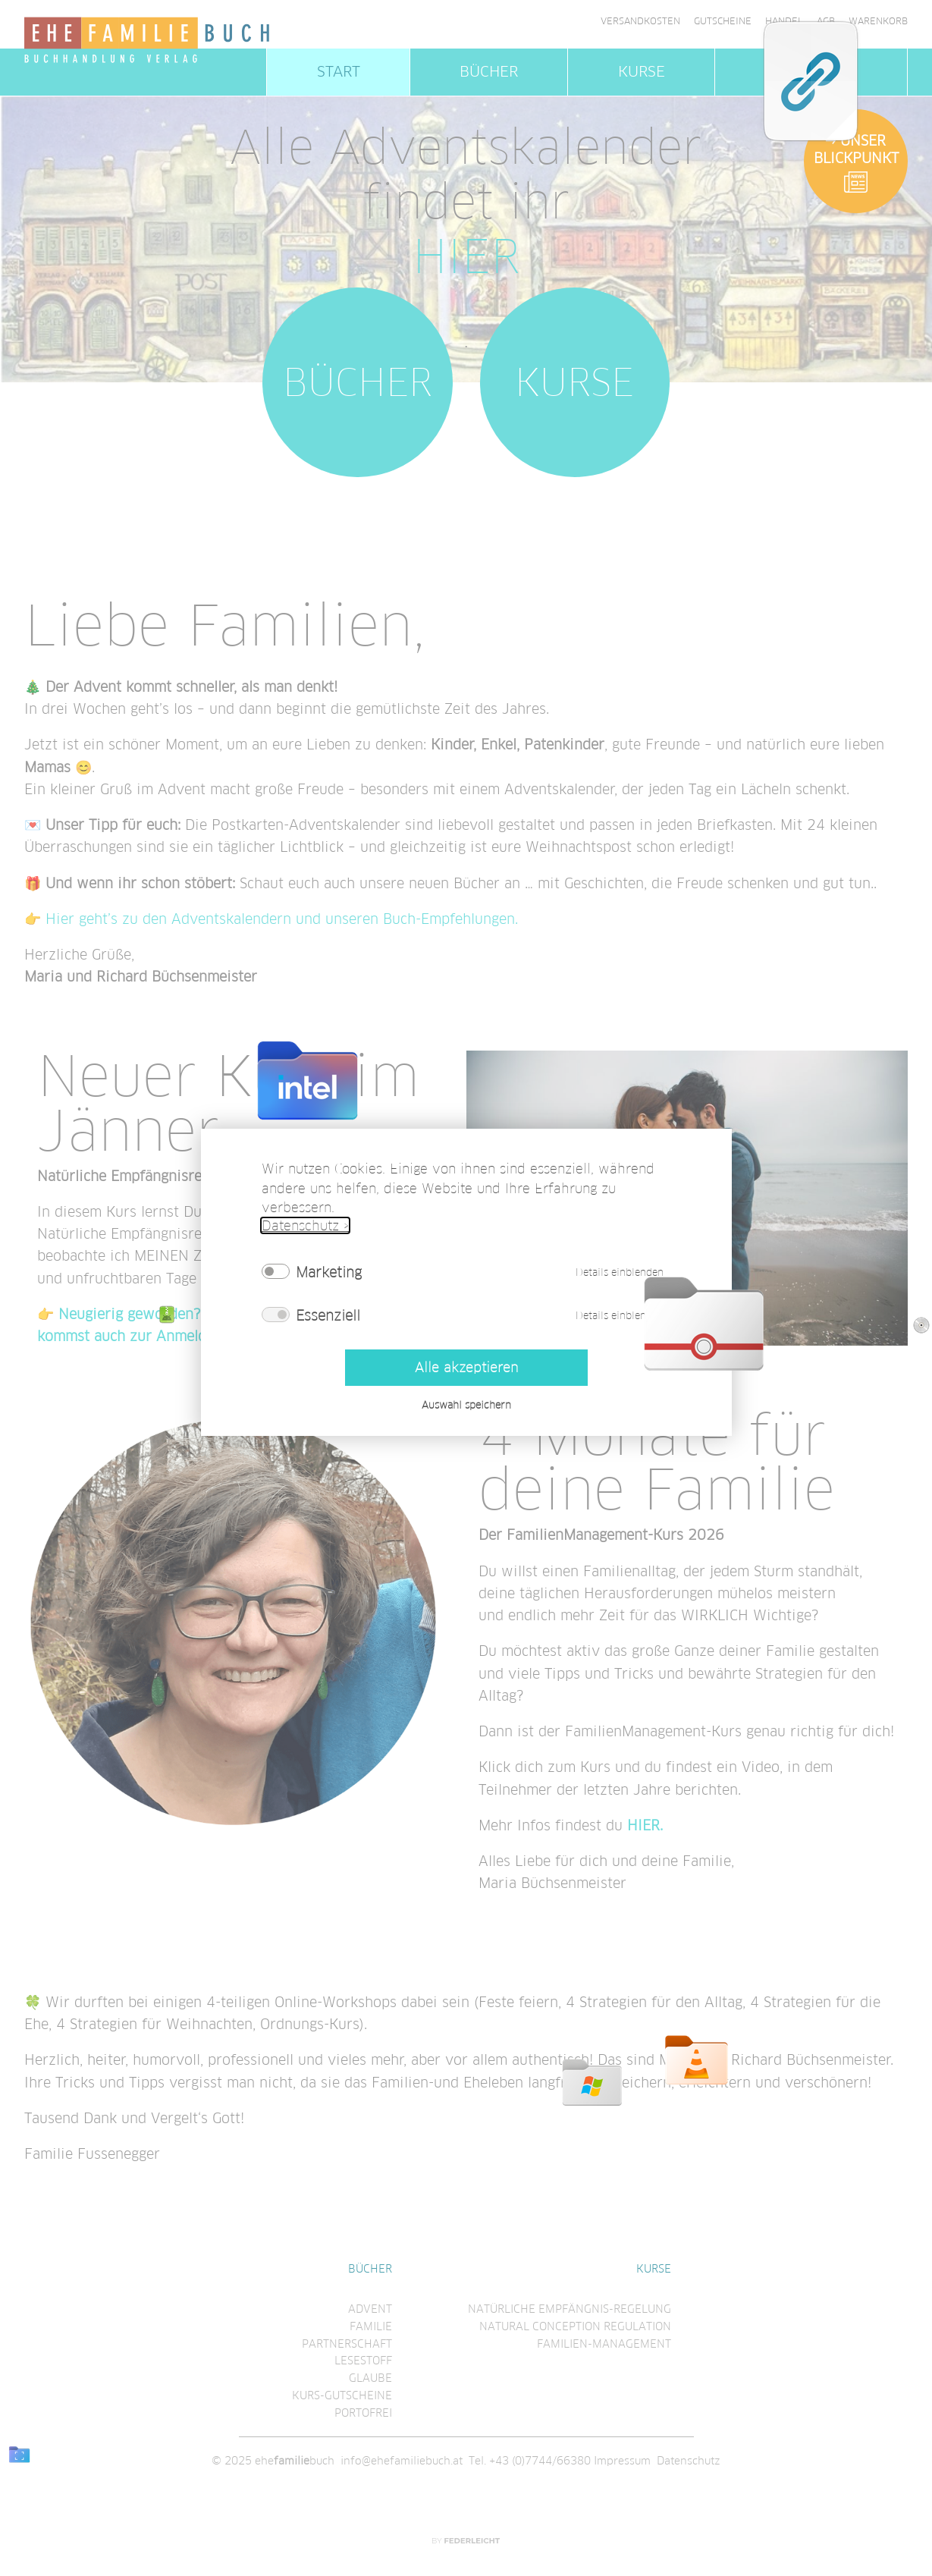 The width and height of the screenshot is (932, 2576). I want to click on a windows internet shortcut file, so click(811, 81).